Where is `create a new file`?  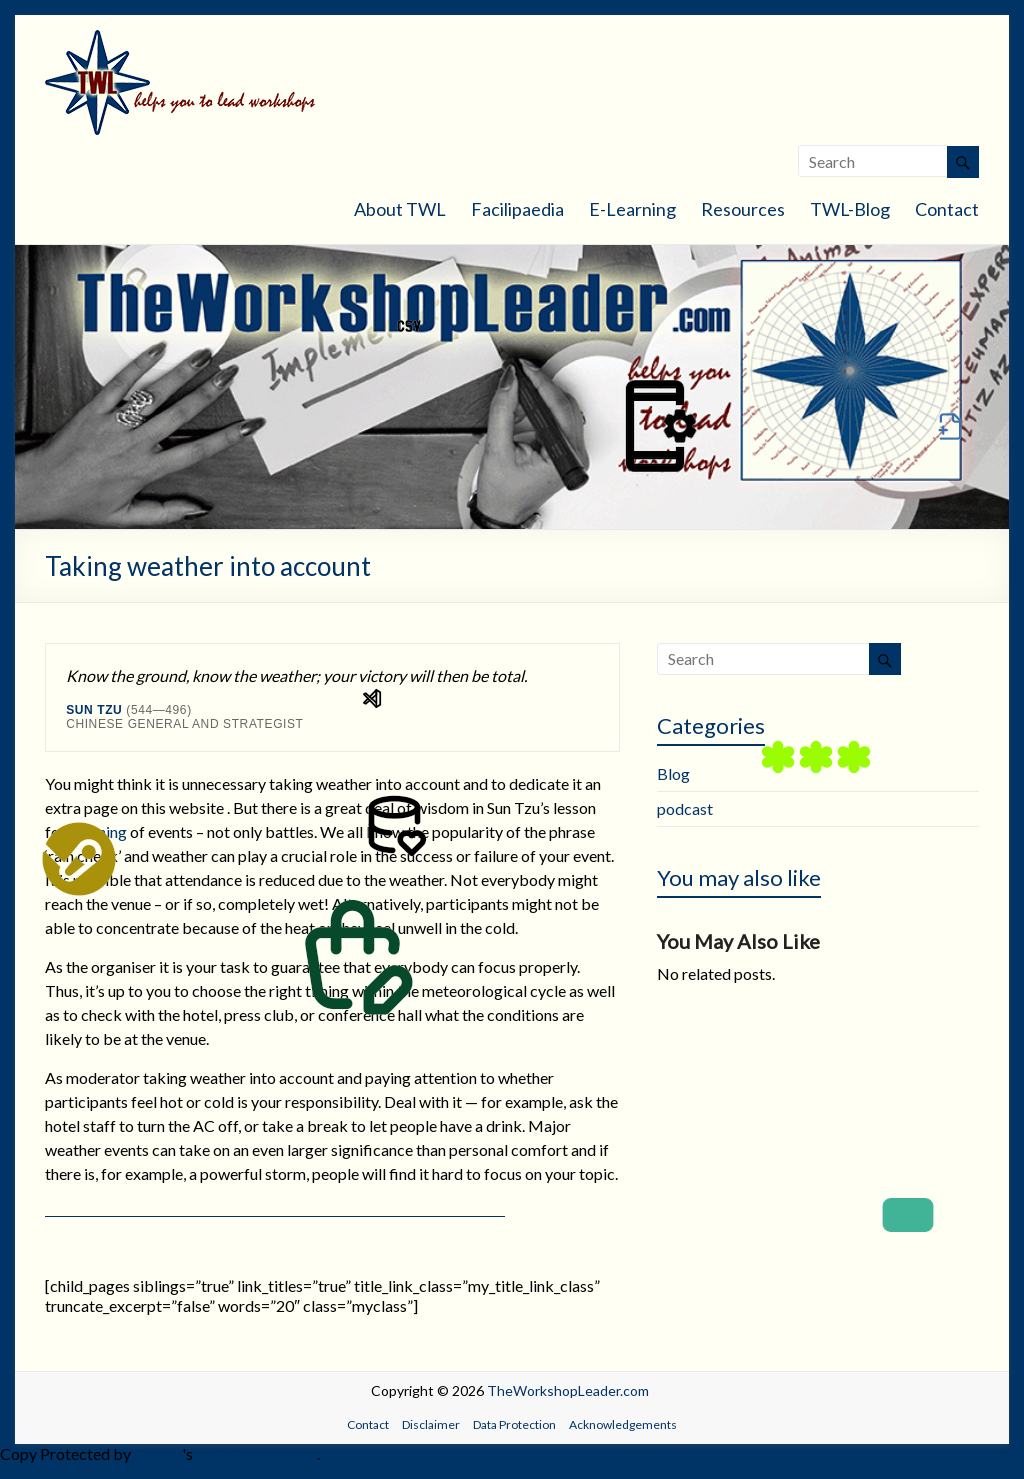 create a new file is located at coordinates (950, 426).